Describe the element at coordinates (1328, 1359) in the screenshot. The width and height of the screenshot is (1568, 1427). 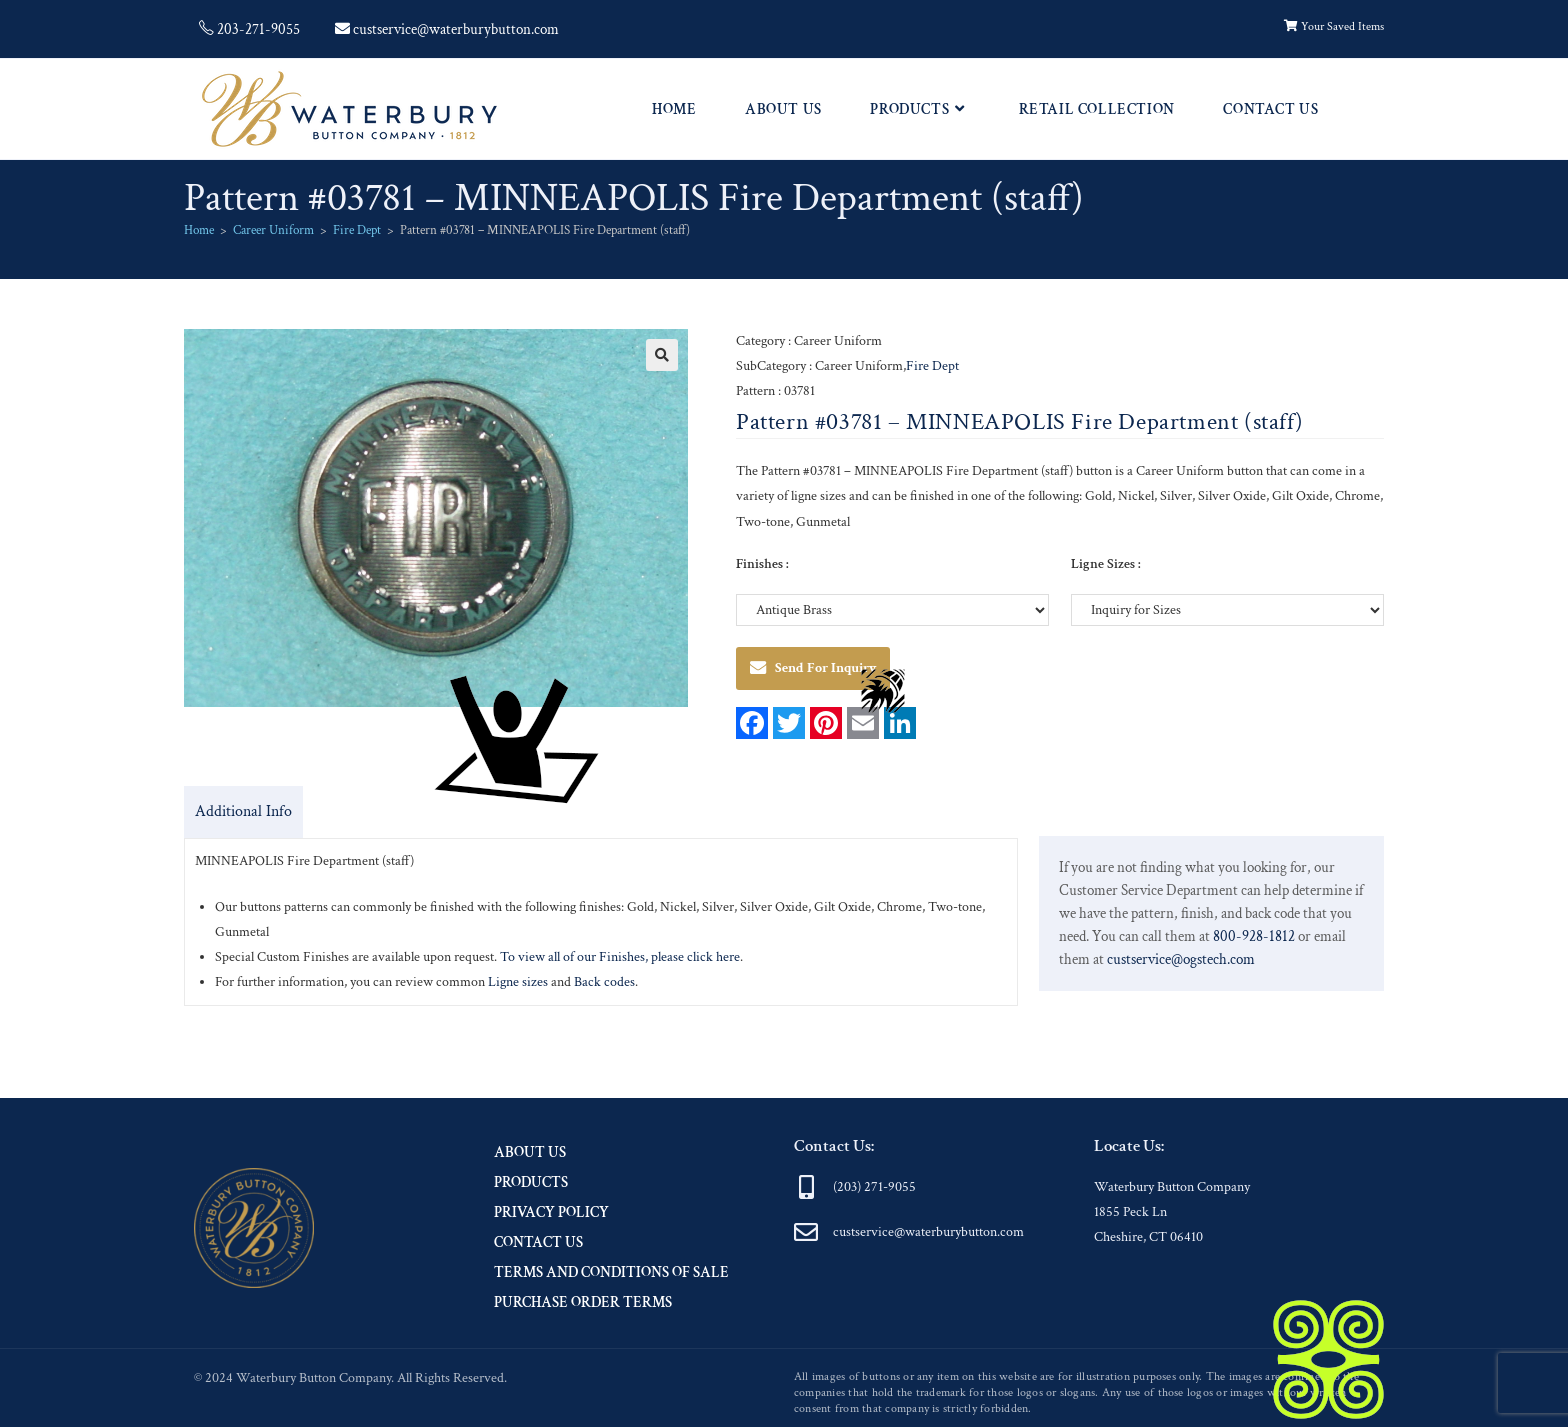
I see `dwennimmen adinkra symbol representing humility and strength` at that location.